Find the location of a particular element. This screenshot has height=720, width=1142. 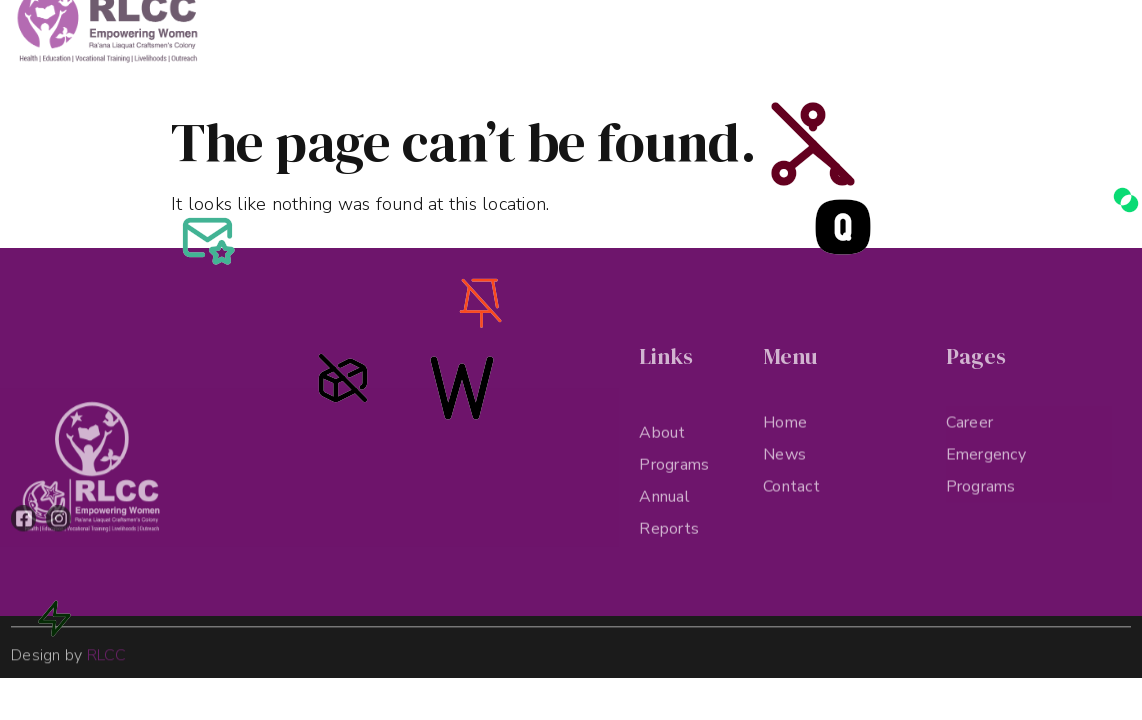

represents the letter Q in a keyboard or text input is located at coordinates (843, 227).